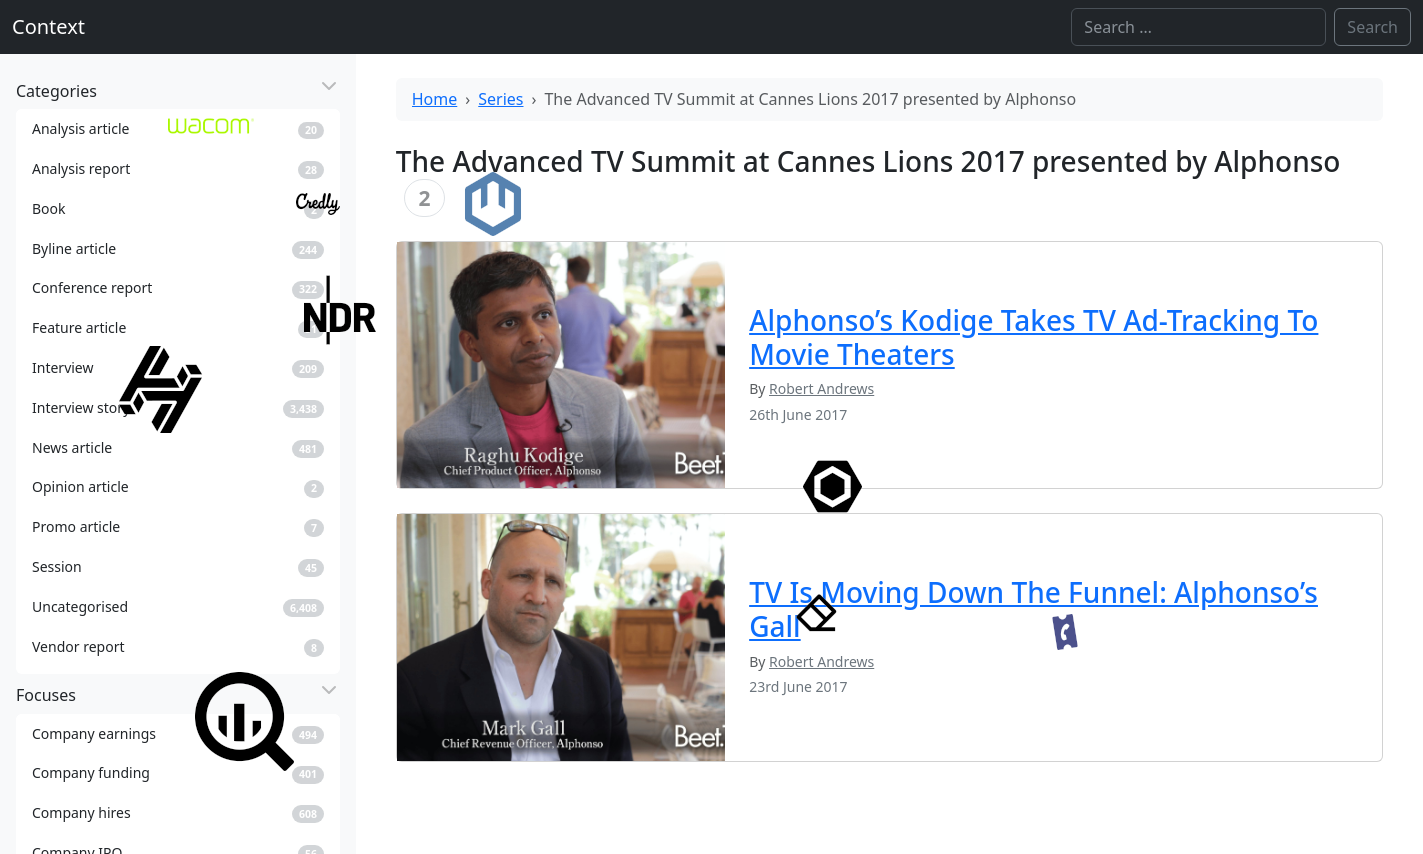 This screenshot has height=854, width=1423. I want to click on open the Allociné app for movie listings and reviews, so click(1065, 632).